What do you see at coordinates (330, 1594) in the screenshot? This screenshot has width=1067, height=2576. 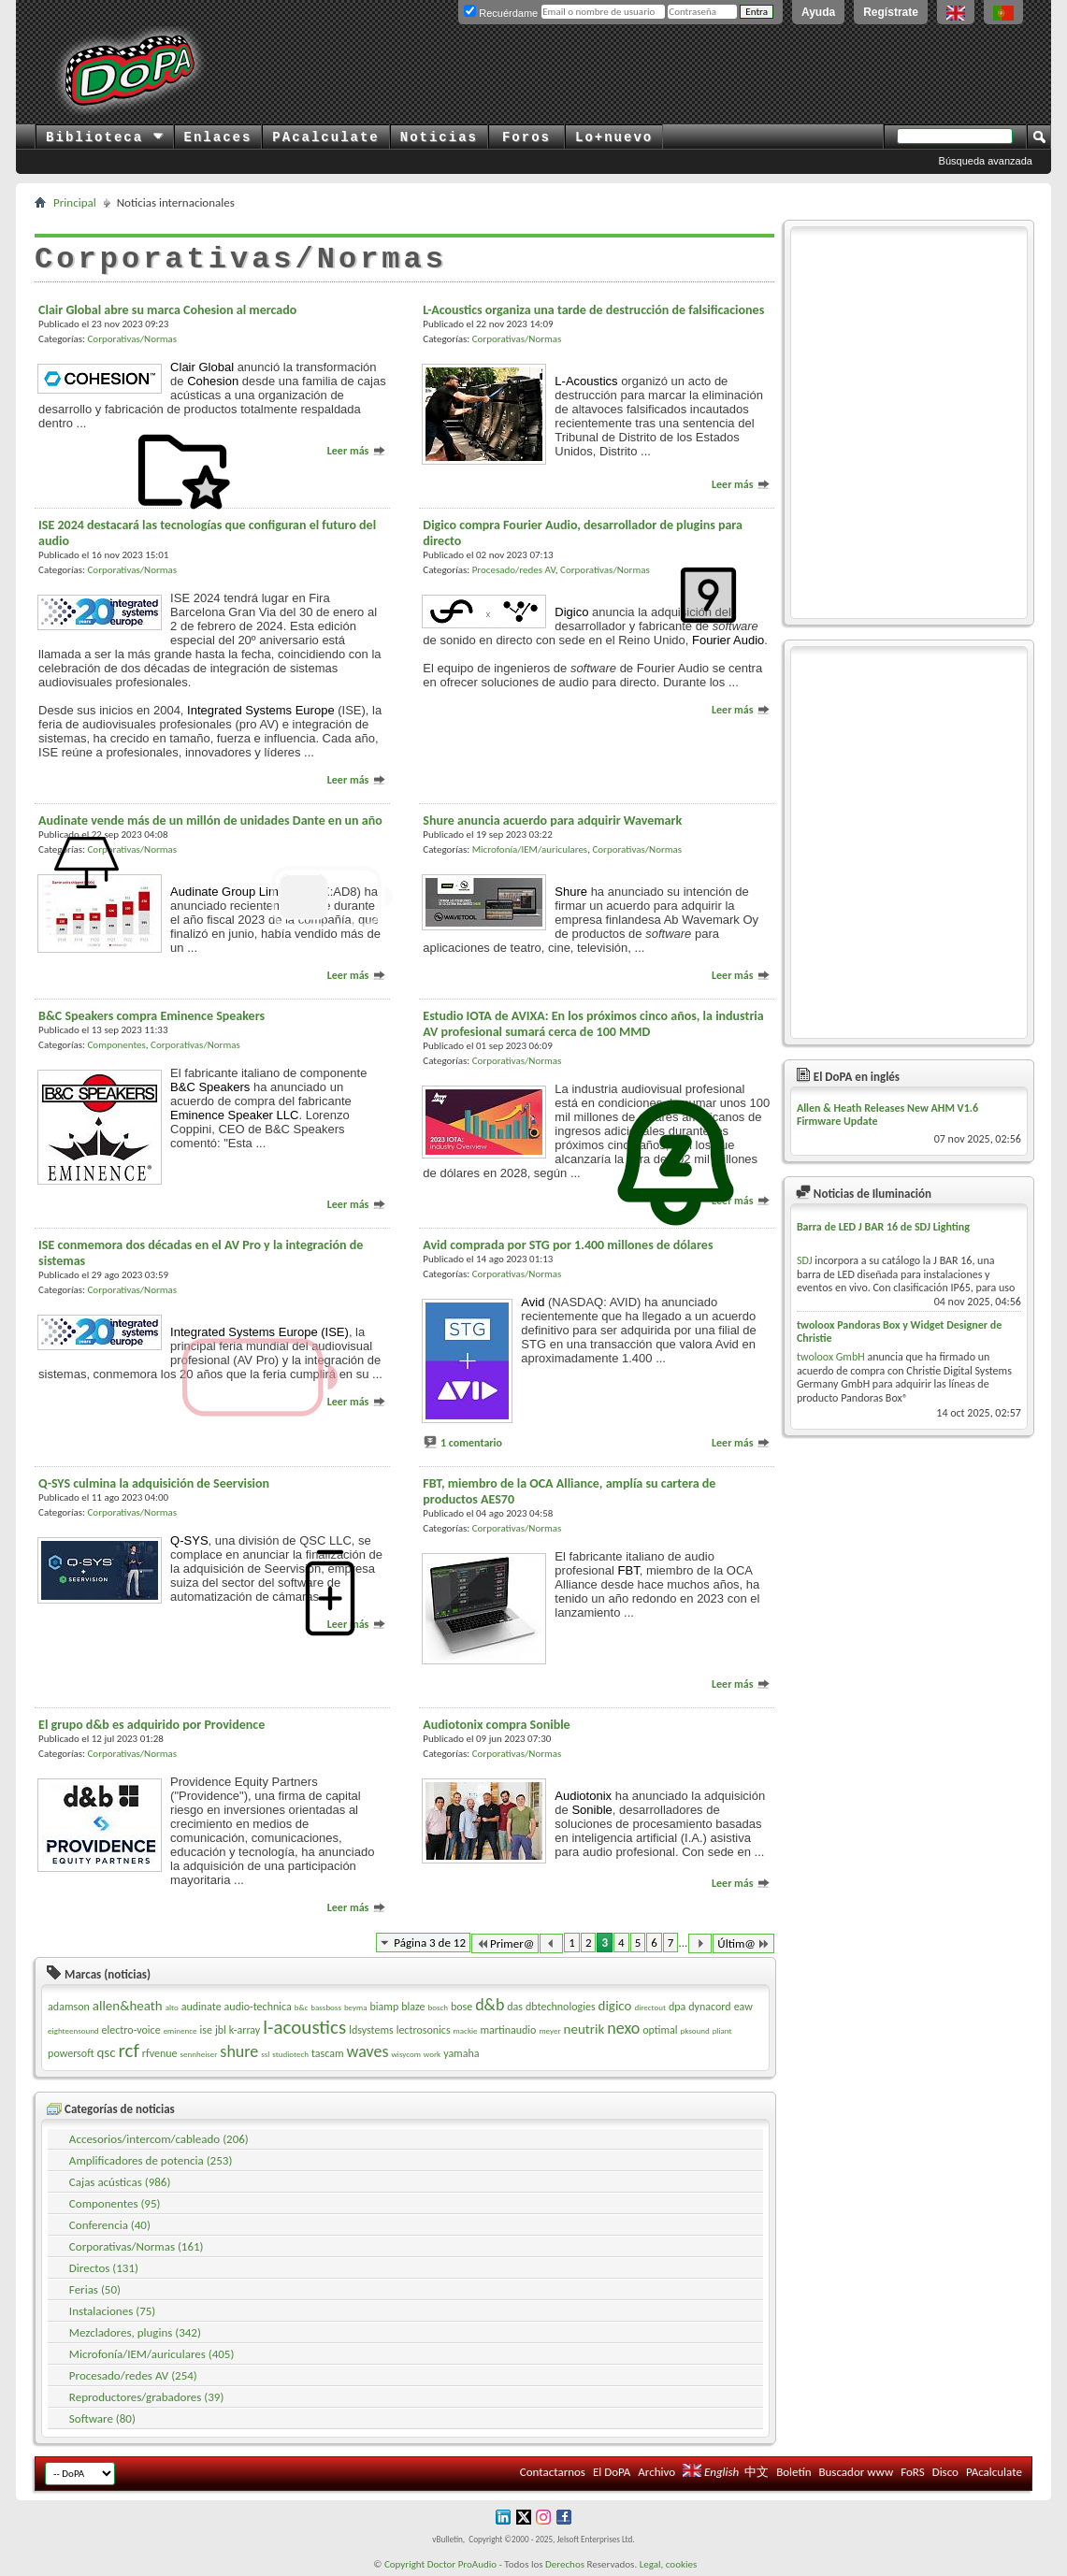 I see `add a new battery or power source` at bounding box center [330, 1594].